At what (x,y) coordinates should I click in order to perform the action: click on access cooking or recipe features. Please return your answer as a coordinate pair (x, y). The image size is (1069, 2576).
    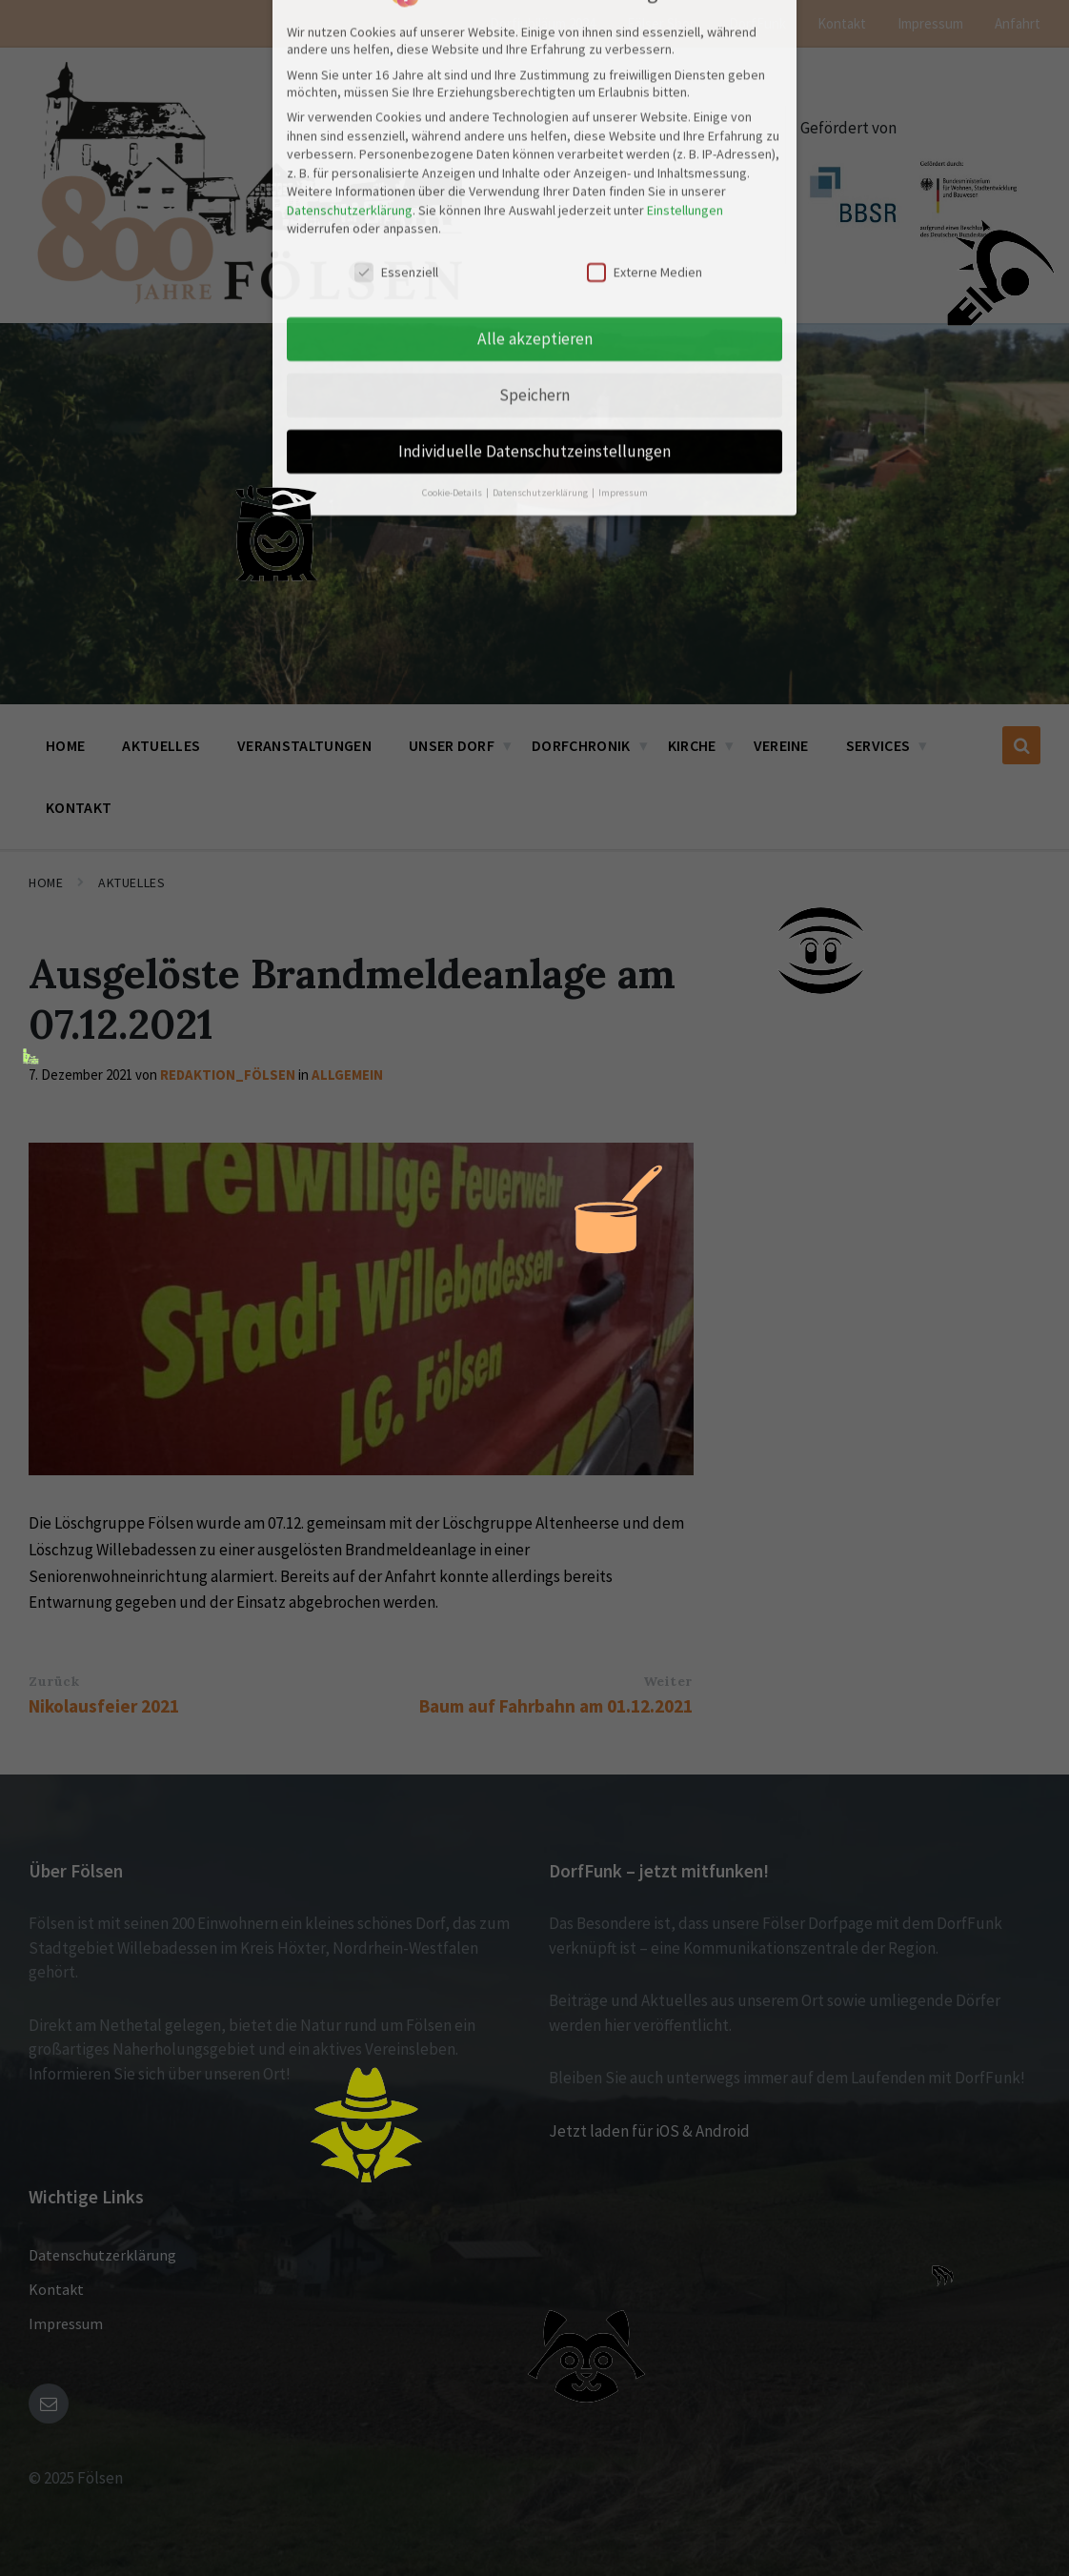
    Looking at the image, I should click on (618, 1209).